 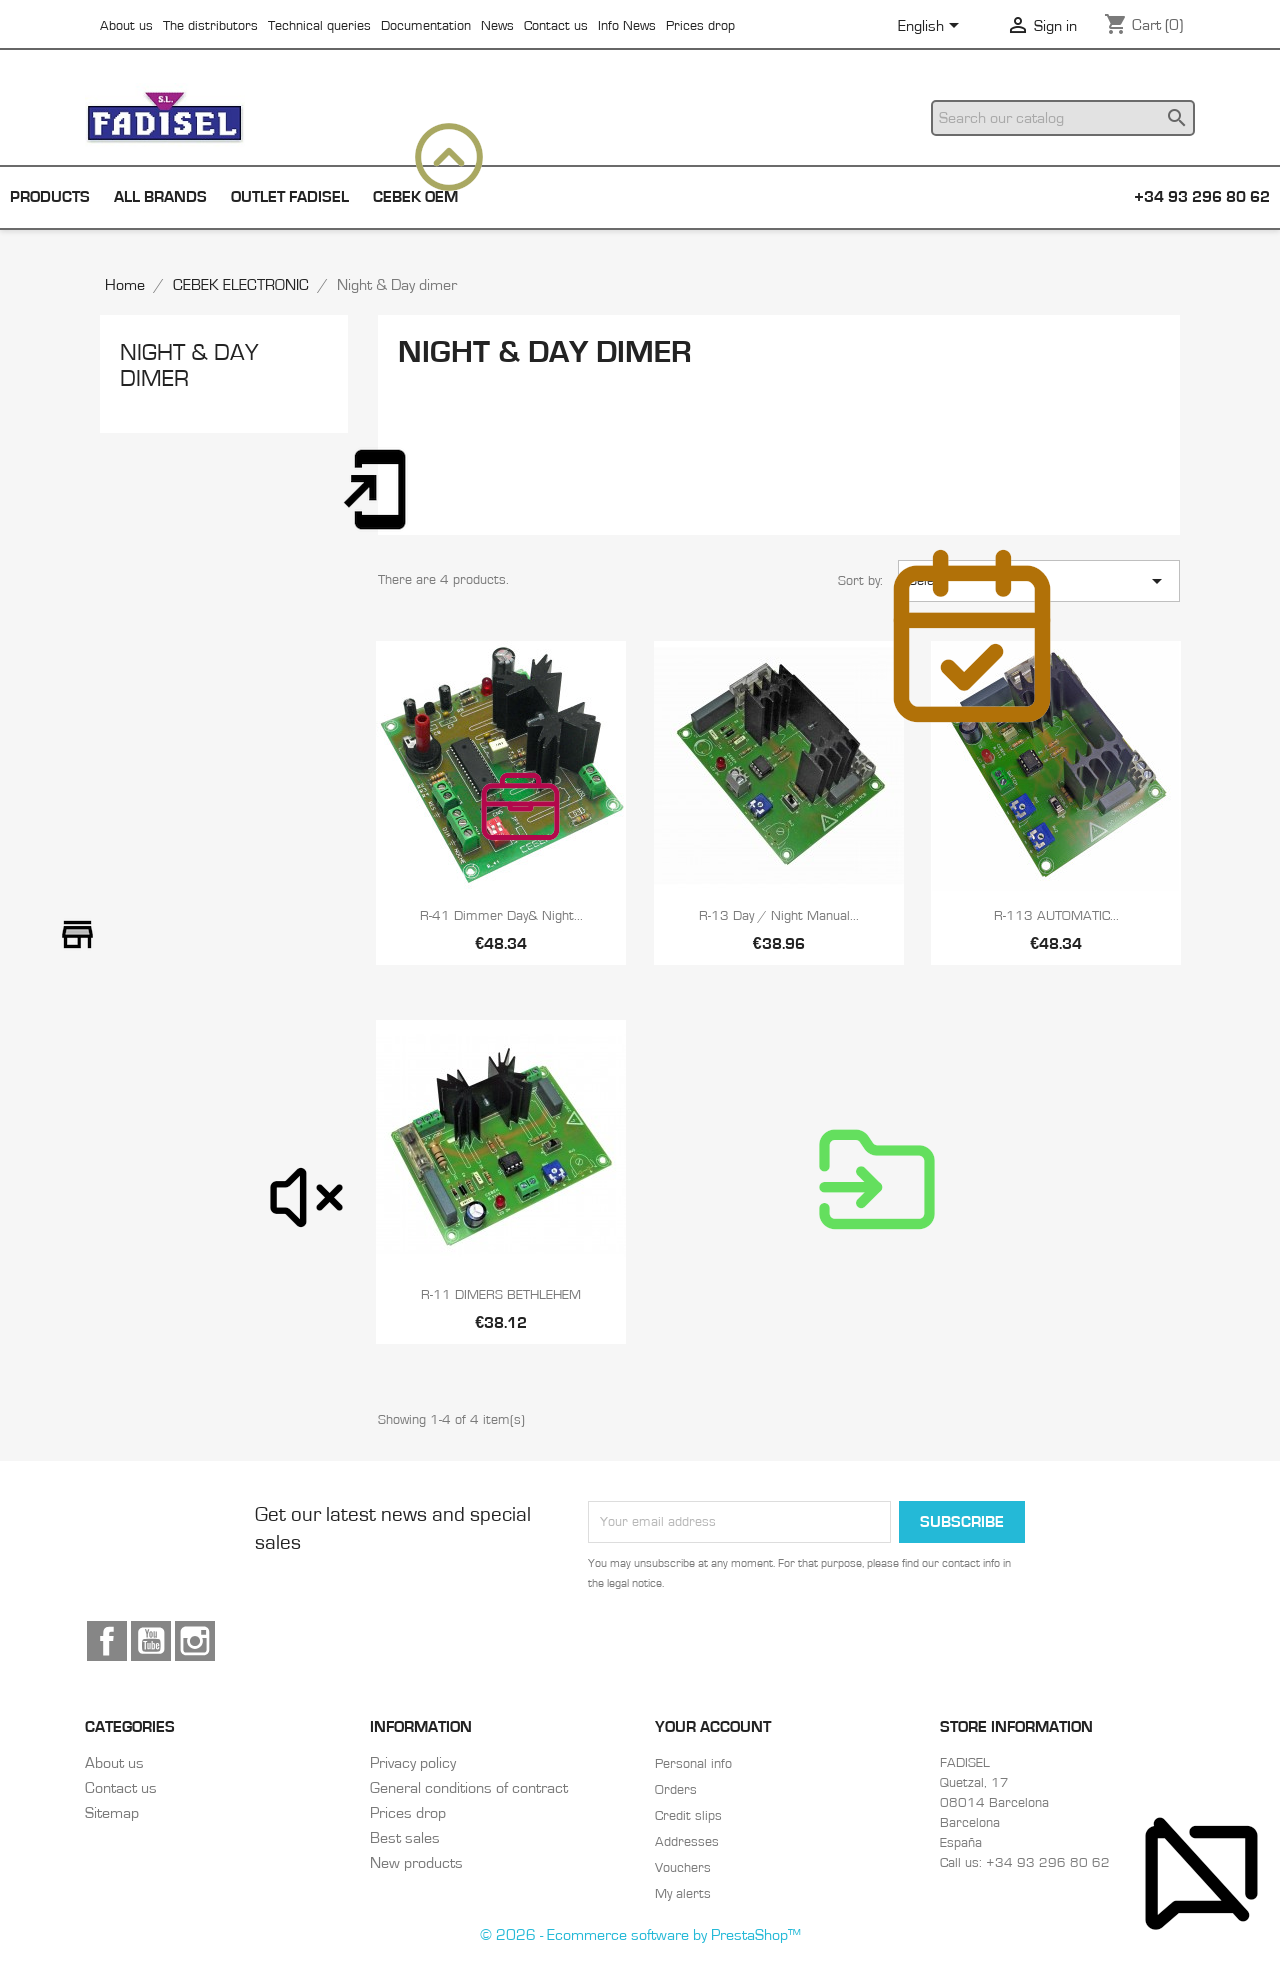 What do you see at coordinates (520, 806) in the screenshot?
I see `access work or business-related content` at bounding box center [520, 806].